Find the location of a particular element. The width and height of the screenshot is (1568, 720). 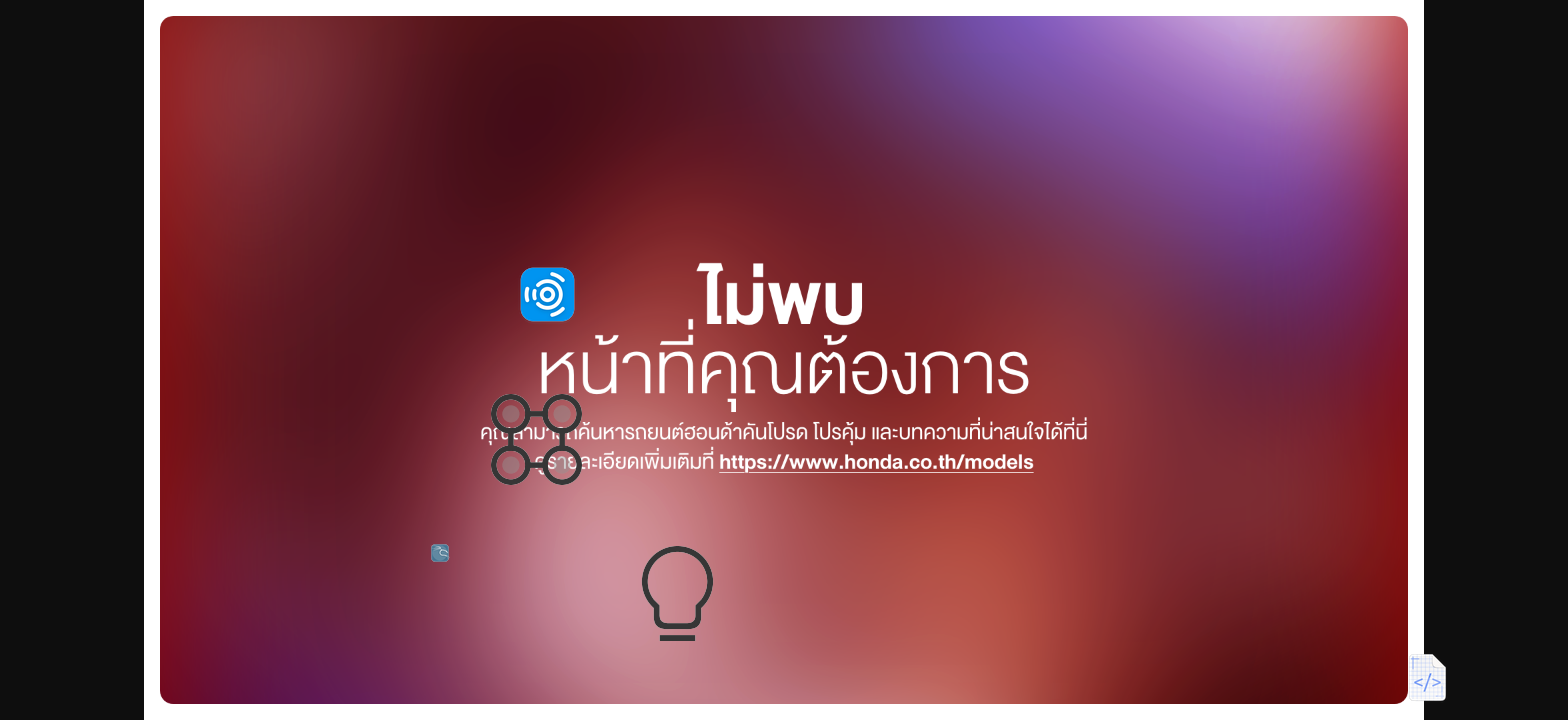

configure hot corners behavior is located at coordinates (536, 439).